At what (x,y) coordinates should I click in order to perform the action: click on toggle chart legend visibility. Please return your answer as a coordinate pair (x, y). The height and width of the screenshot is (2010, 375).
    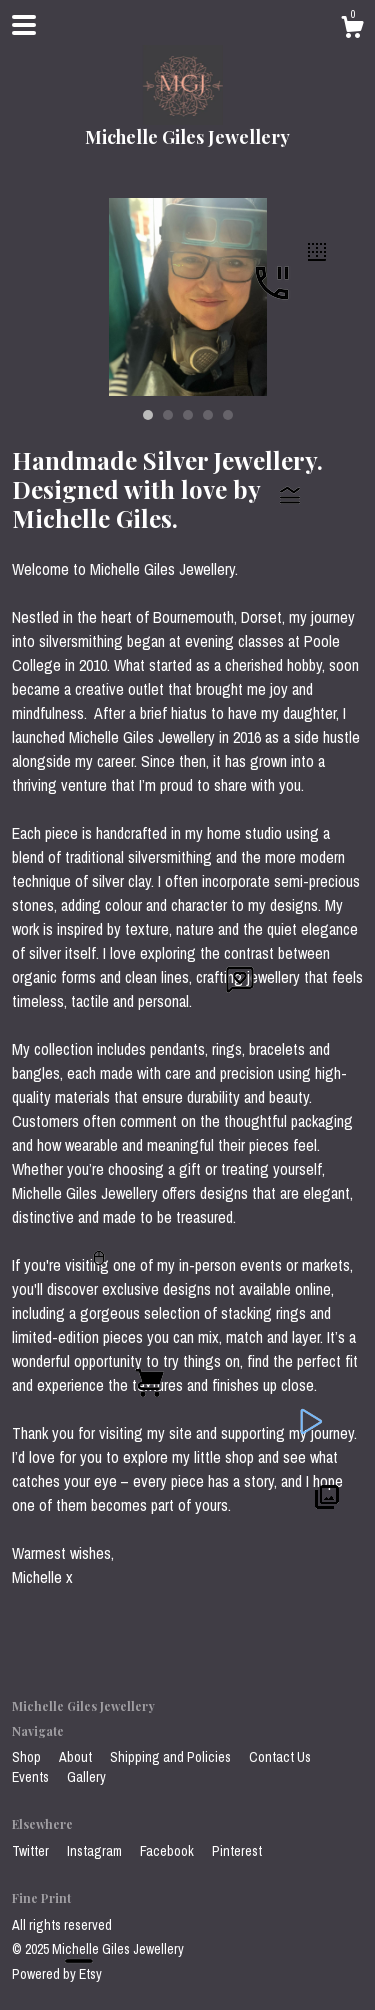
    Looking at the image, I should click on (290, 495).